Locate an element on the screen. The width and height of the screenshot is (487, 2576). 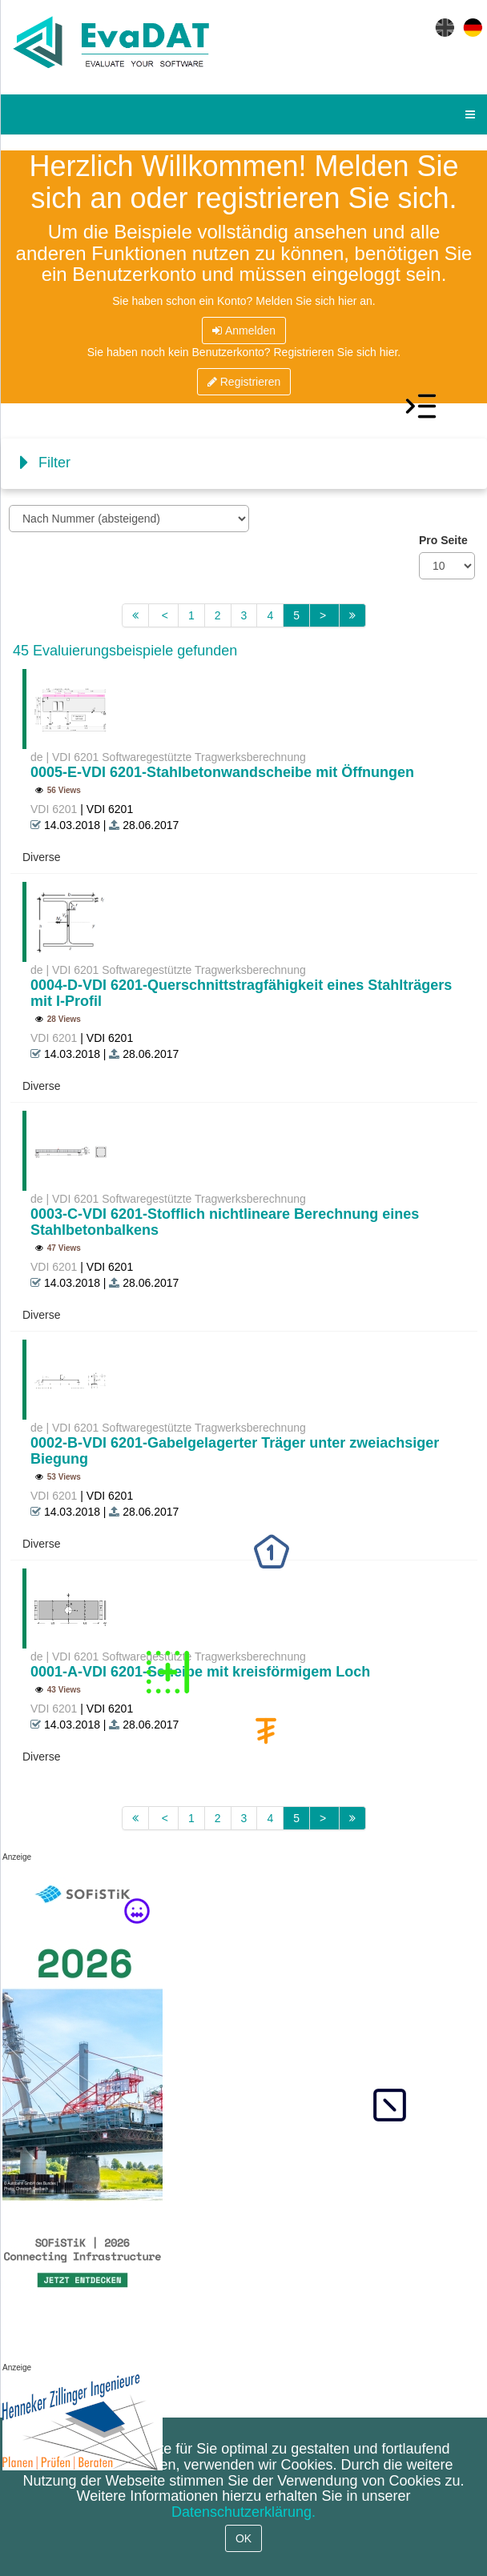
increase list indentation is located at coordinates (421, 406).